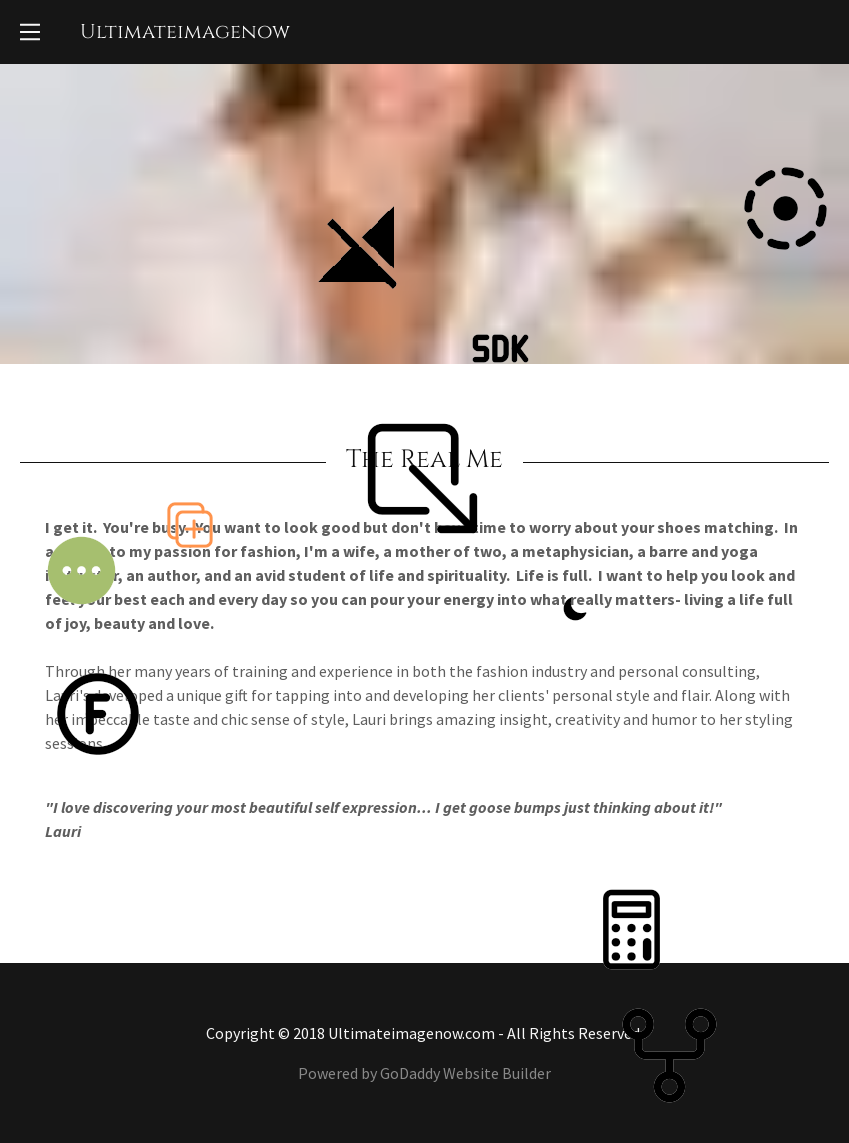 The width and height of the screenshot is (849, 1143). Describe the element at coordinates (669, 1055) in the screenshot. I see `fork a repository` at that location.